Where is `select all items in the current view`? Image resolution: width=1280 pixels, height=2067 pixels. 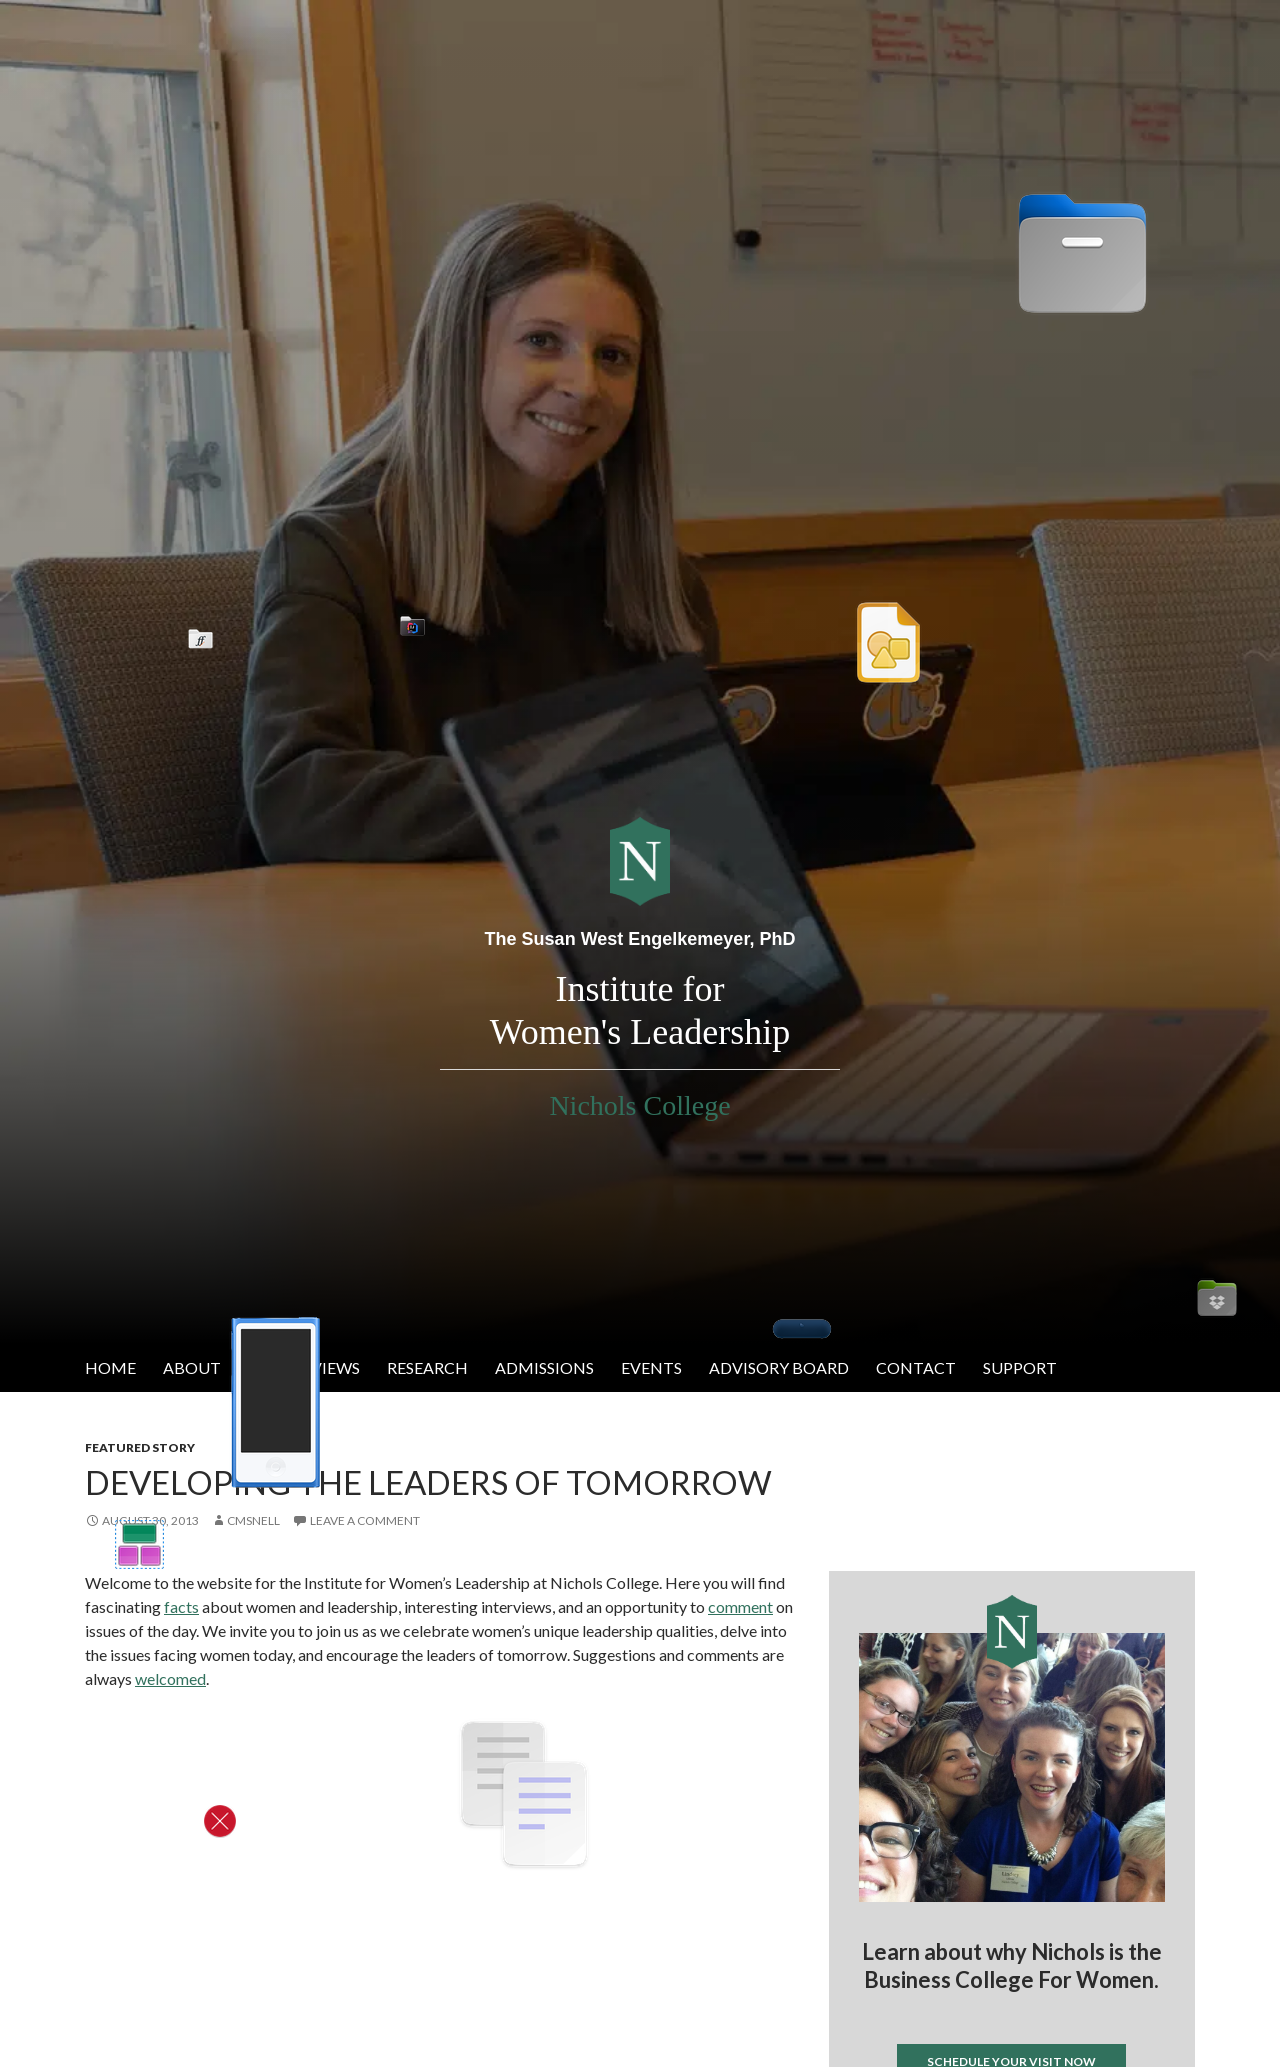 select all items in the current view is located at coordinates (139, 1544).